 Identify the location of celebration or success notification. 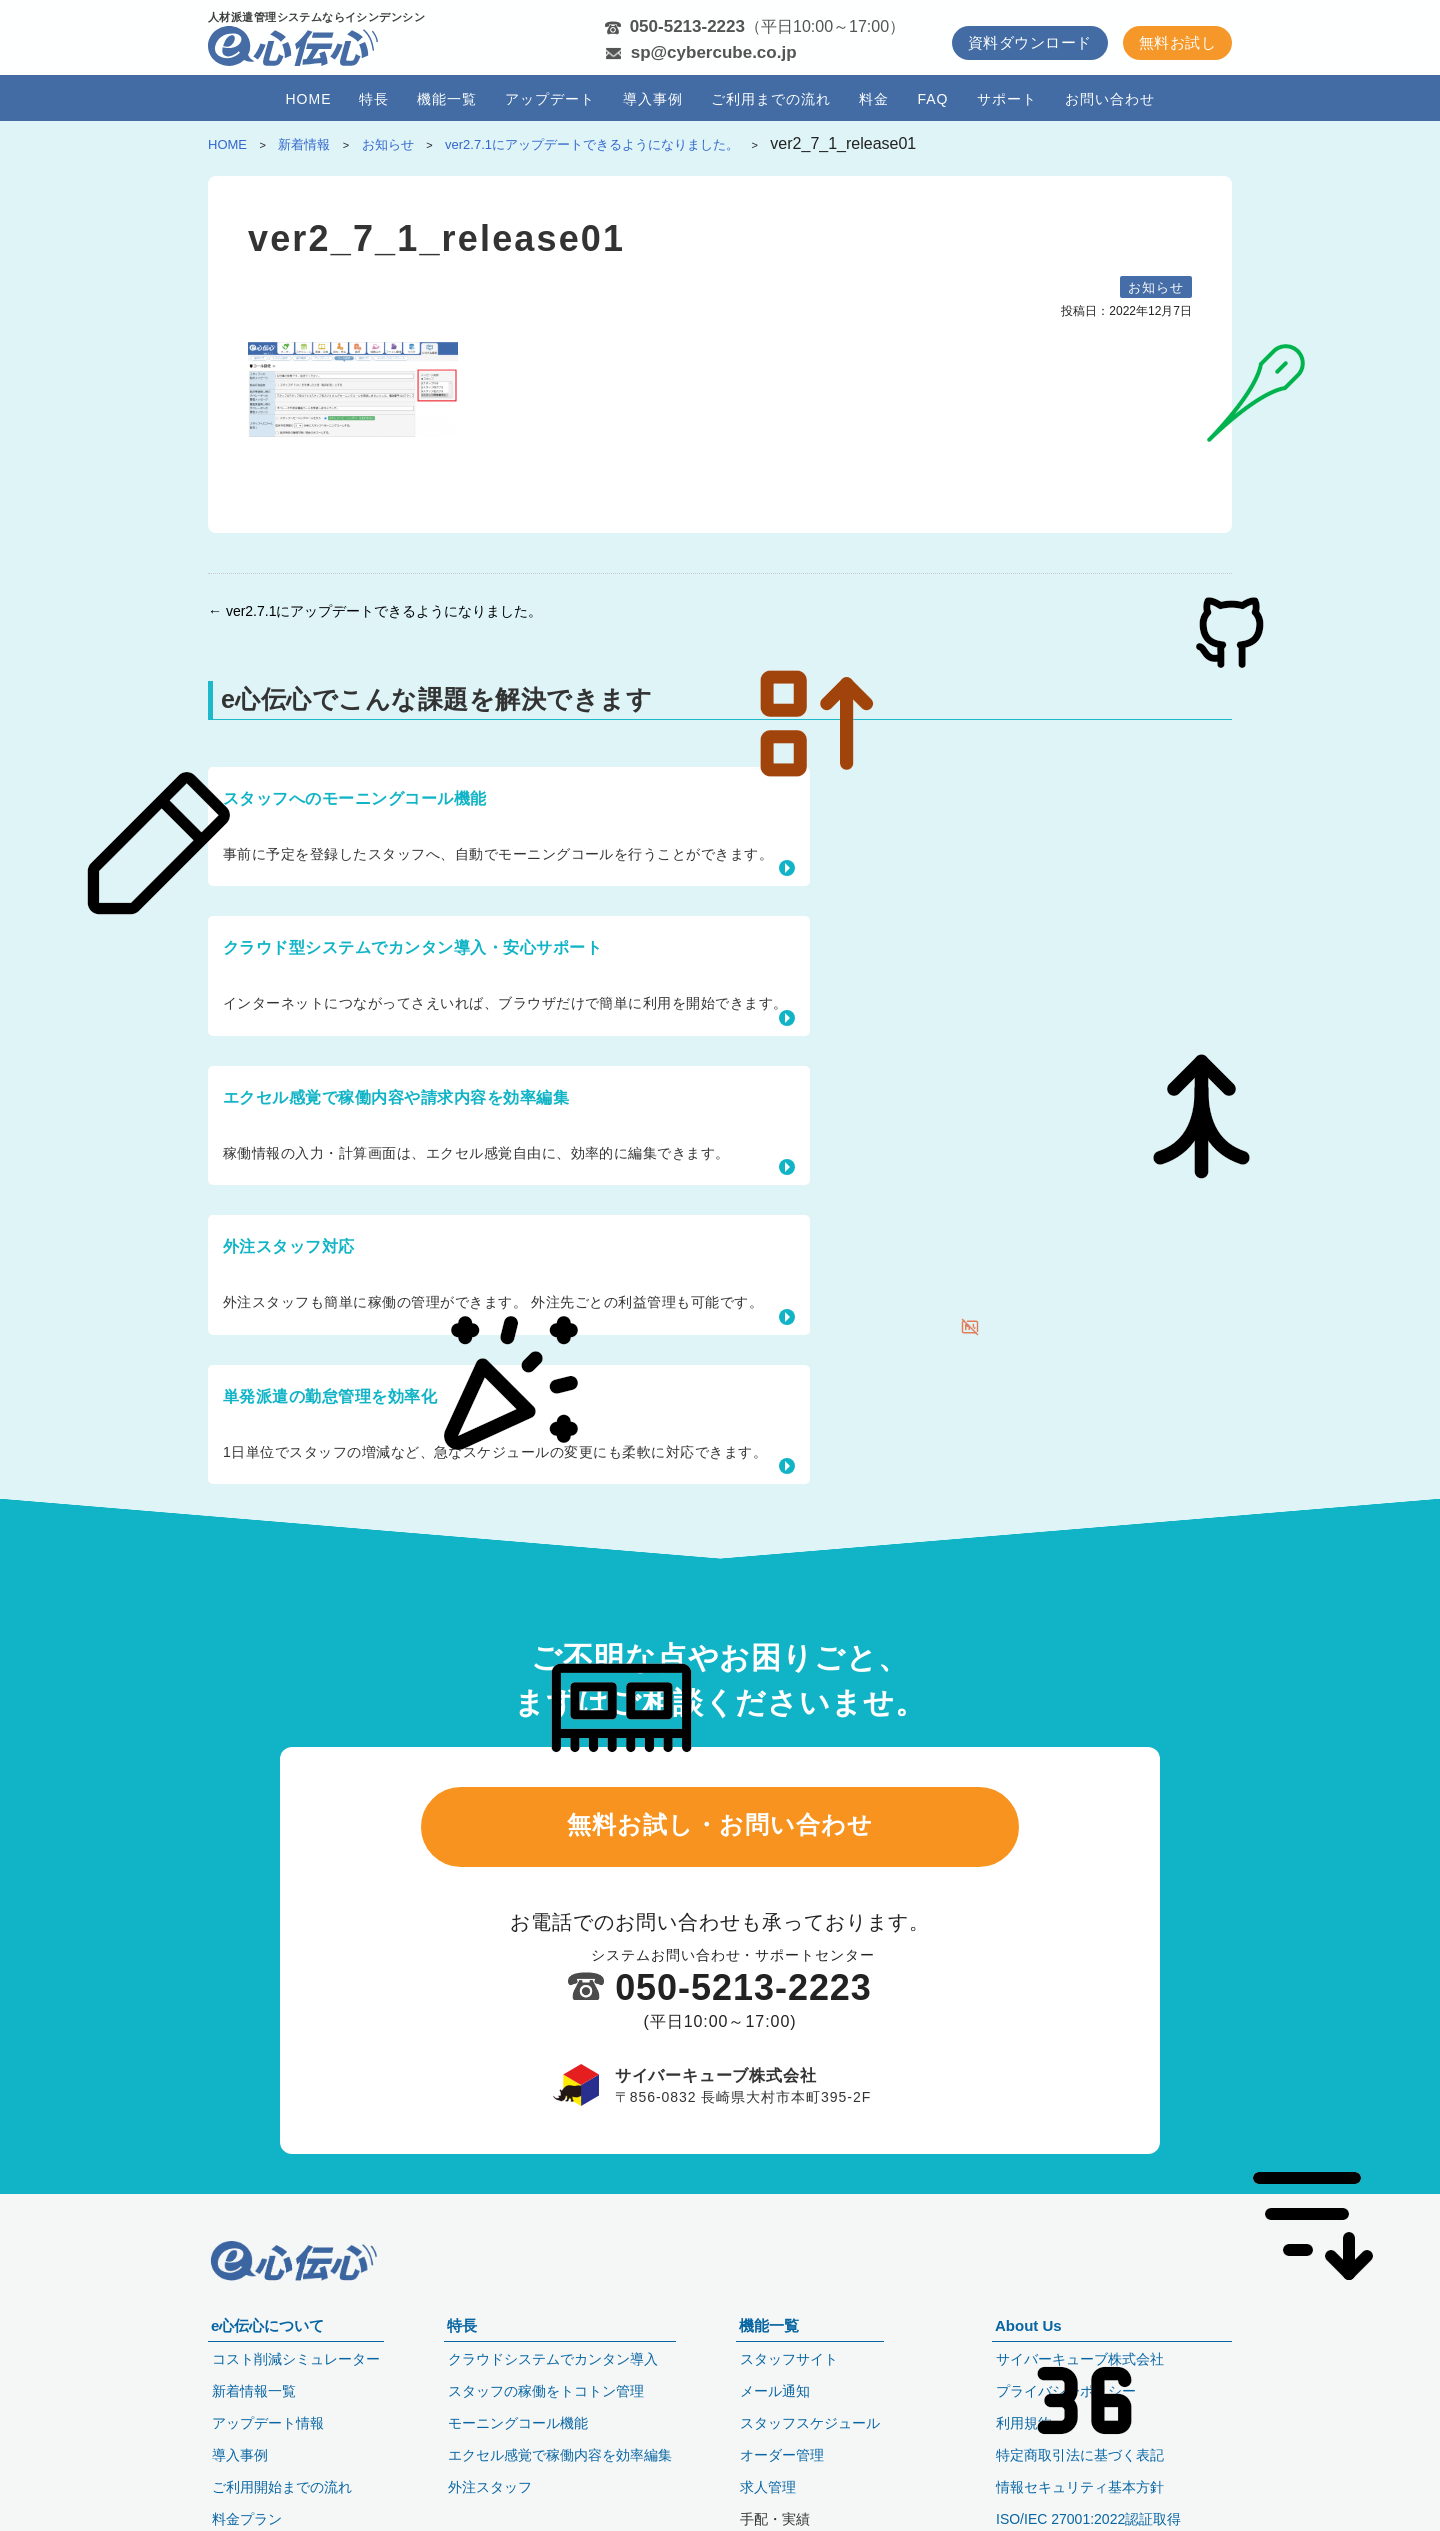
(514, 1379).